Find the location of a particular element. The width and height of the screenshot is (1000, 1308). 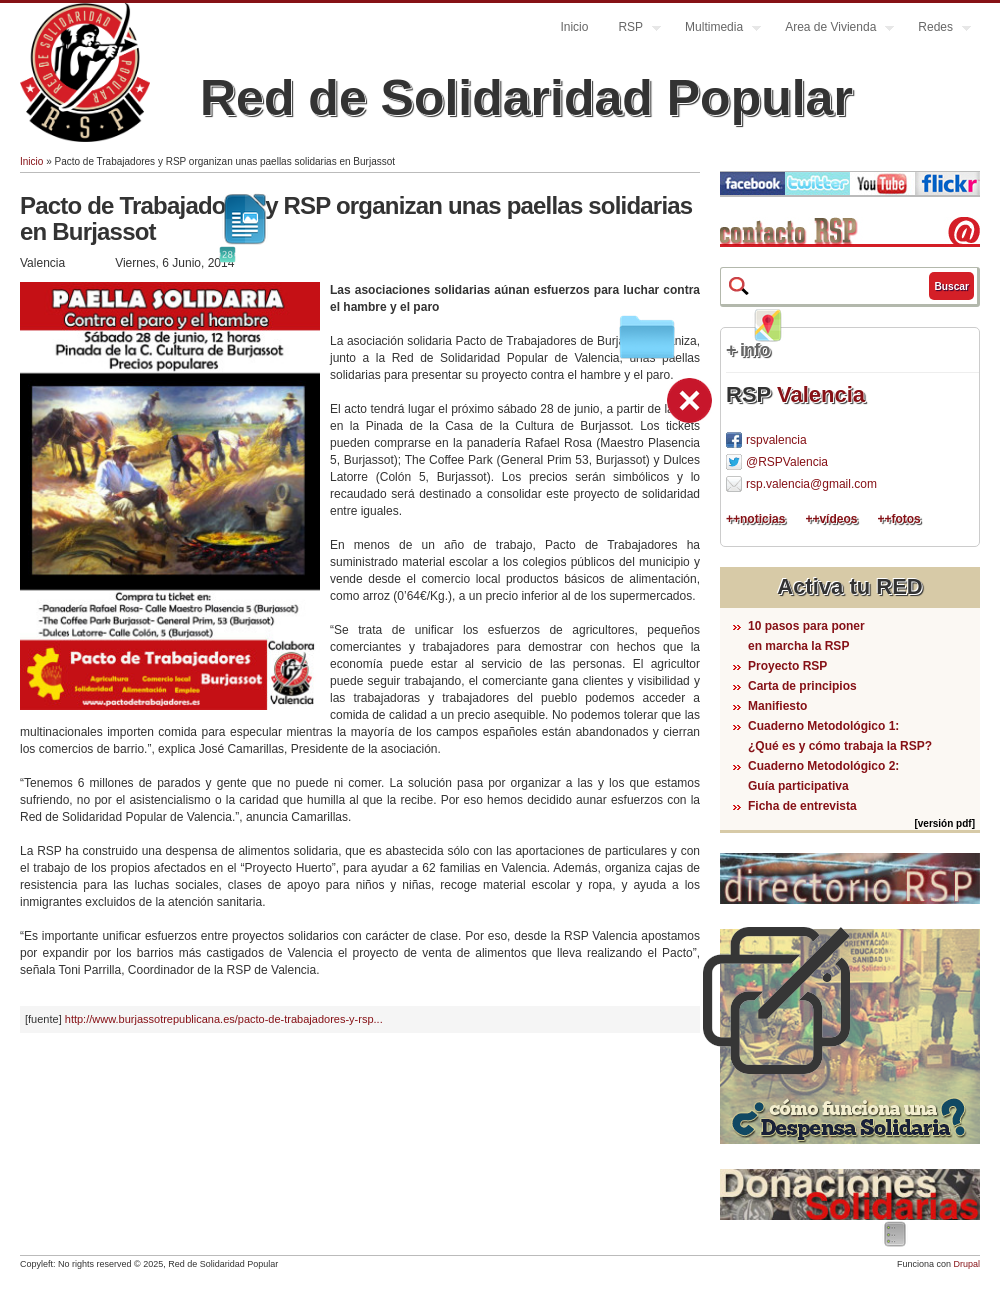

open the calendar app is located at coordinates (227, 254).